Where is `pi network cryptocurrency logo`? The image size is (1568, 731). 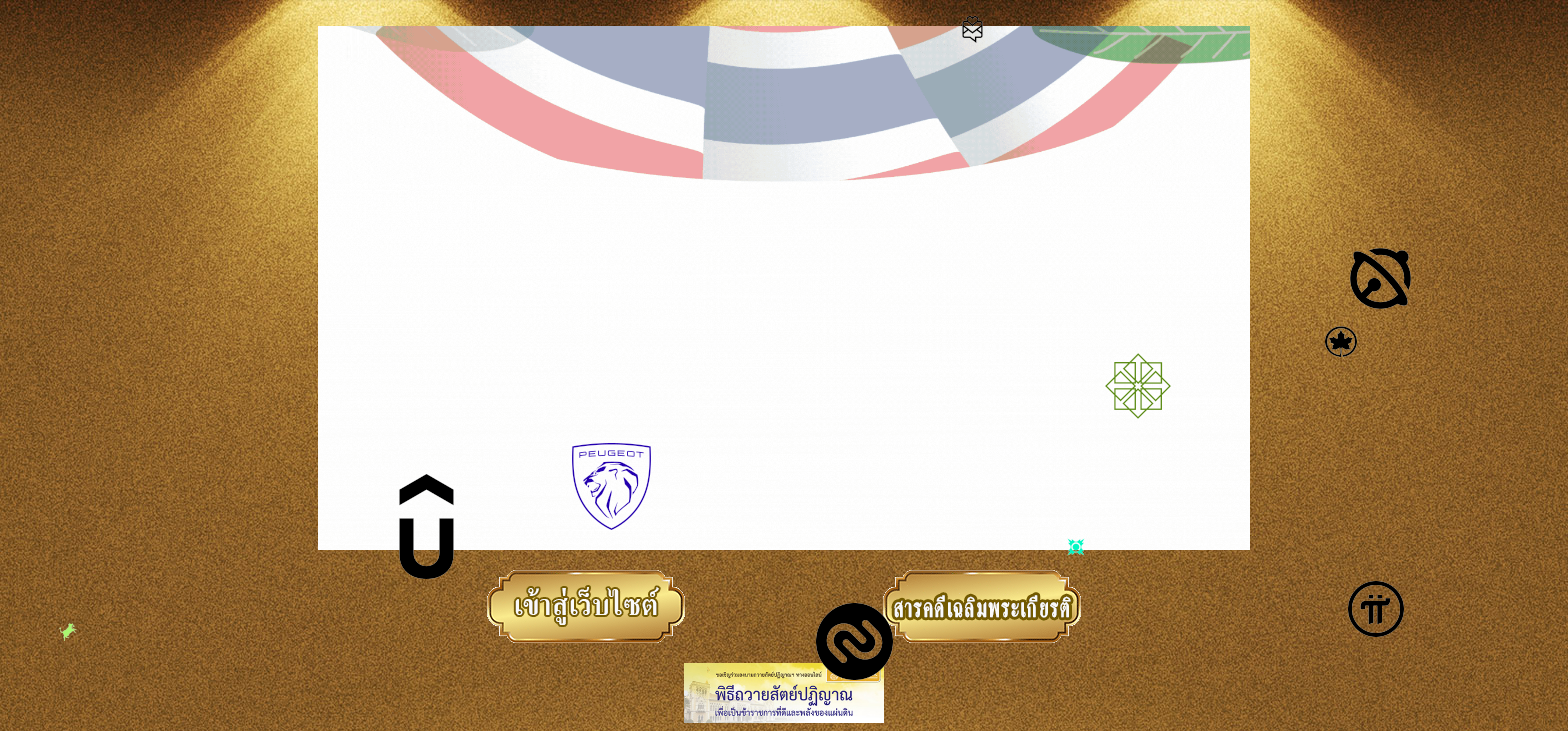
pi network cryptocurrency logo is located at coordinates (1376, 609).